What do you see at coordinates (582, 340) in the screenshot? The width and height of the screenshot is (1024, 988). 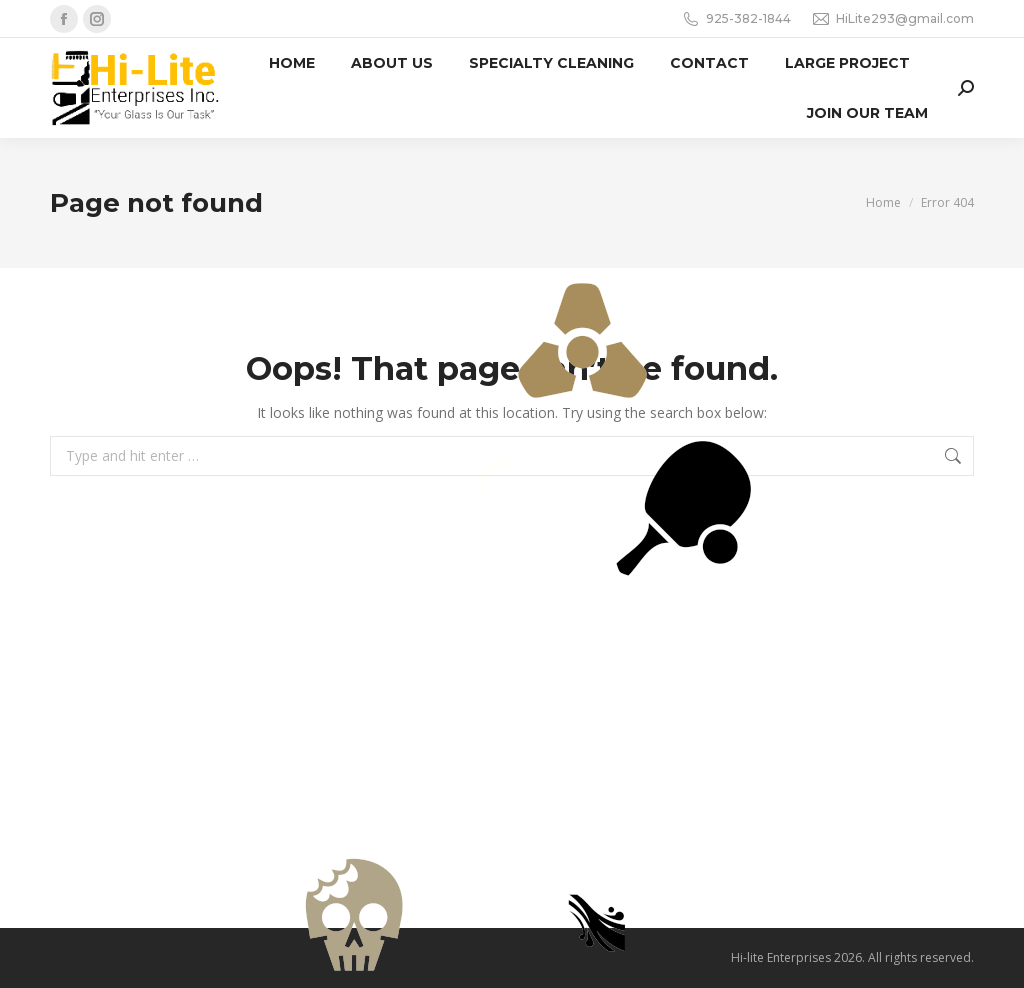 I see `indicates nuclear or reactor system status` at bounding box center [582, 340].